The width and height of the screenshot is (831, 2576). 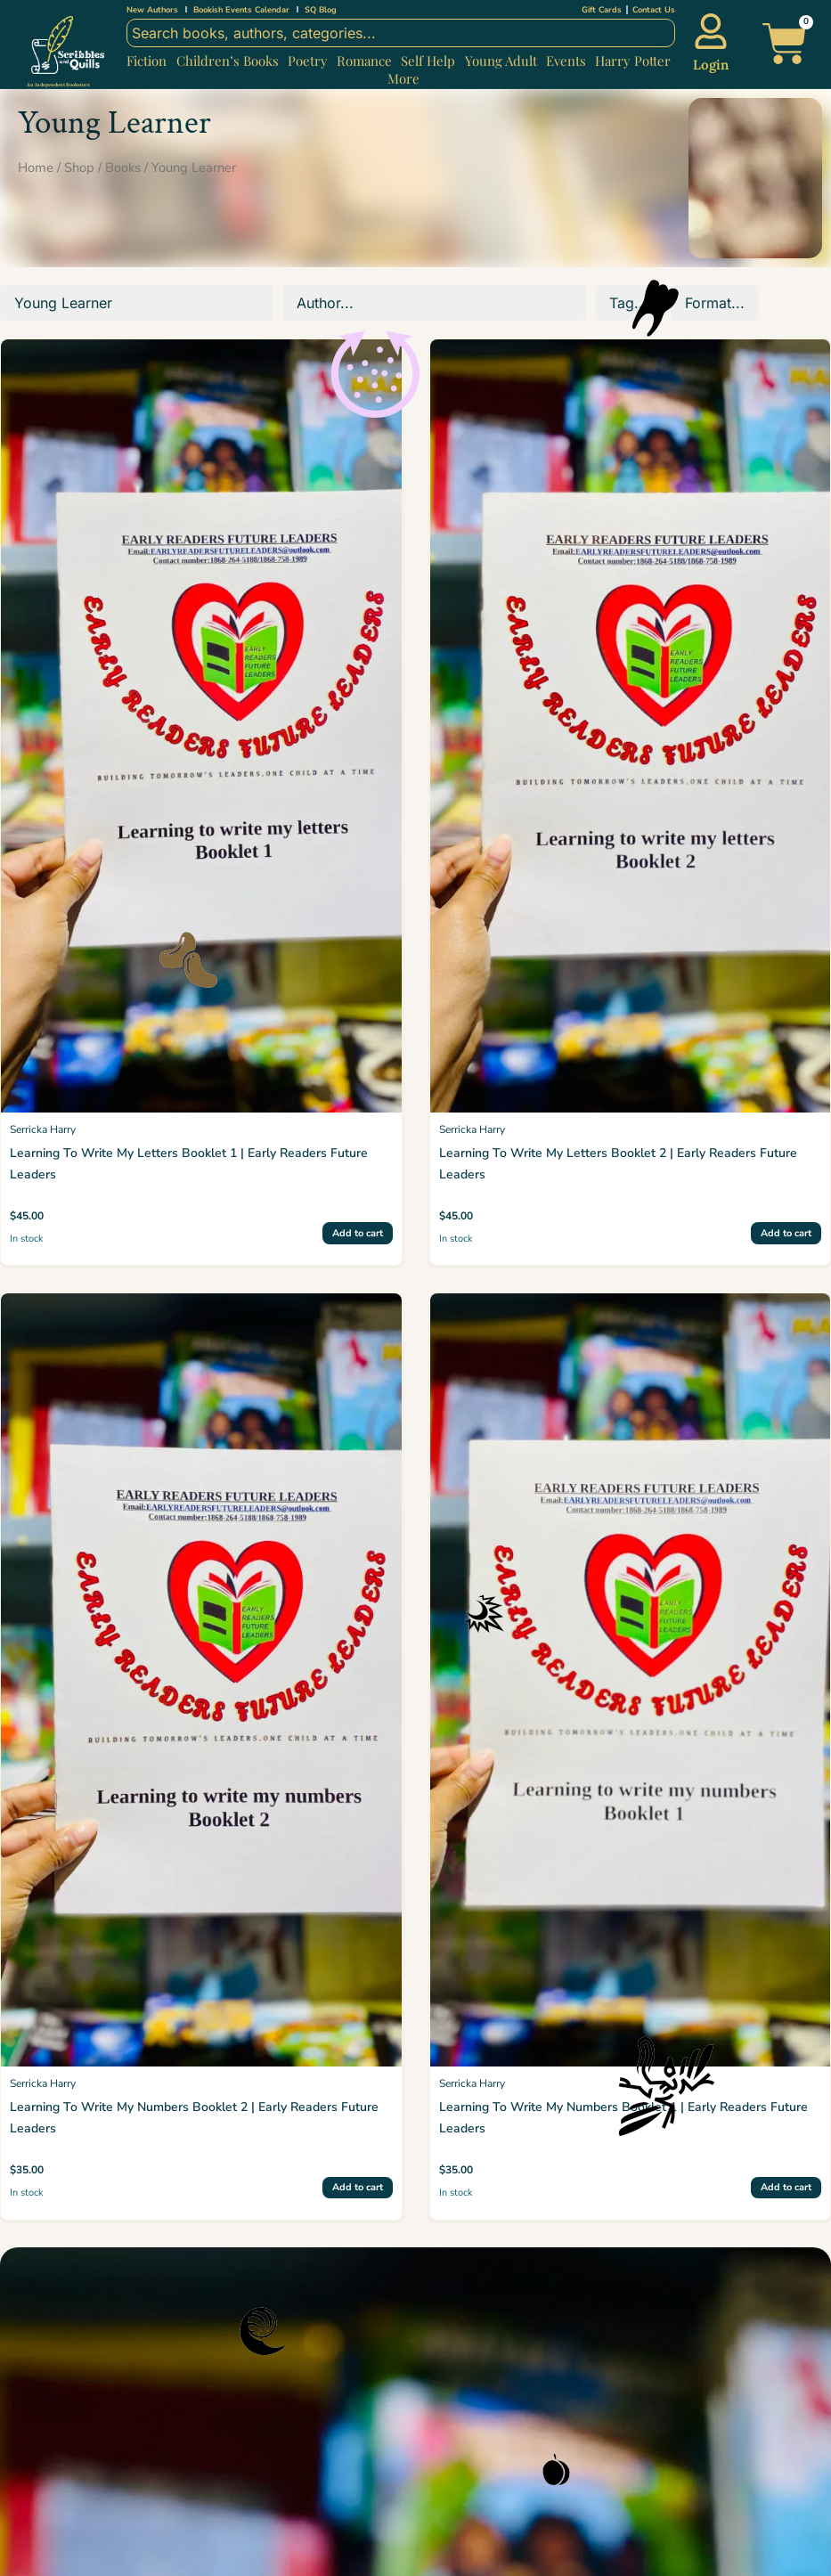 What do you see at coordinates (655, 307) in the screenshot?
I see `access dental health information` at bounding box center [655, 307].